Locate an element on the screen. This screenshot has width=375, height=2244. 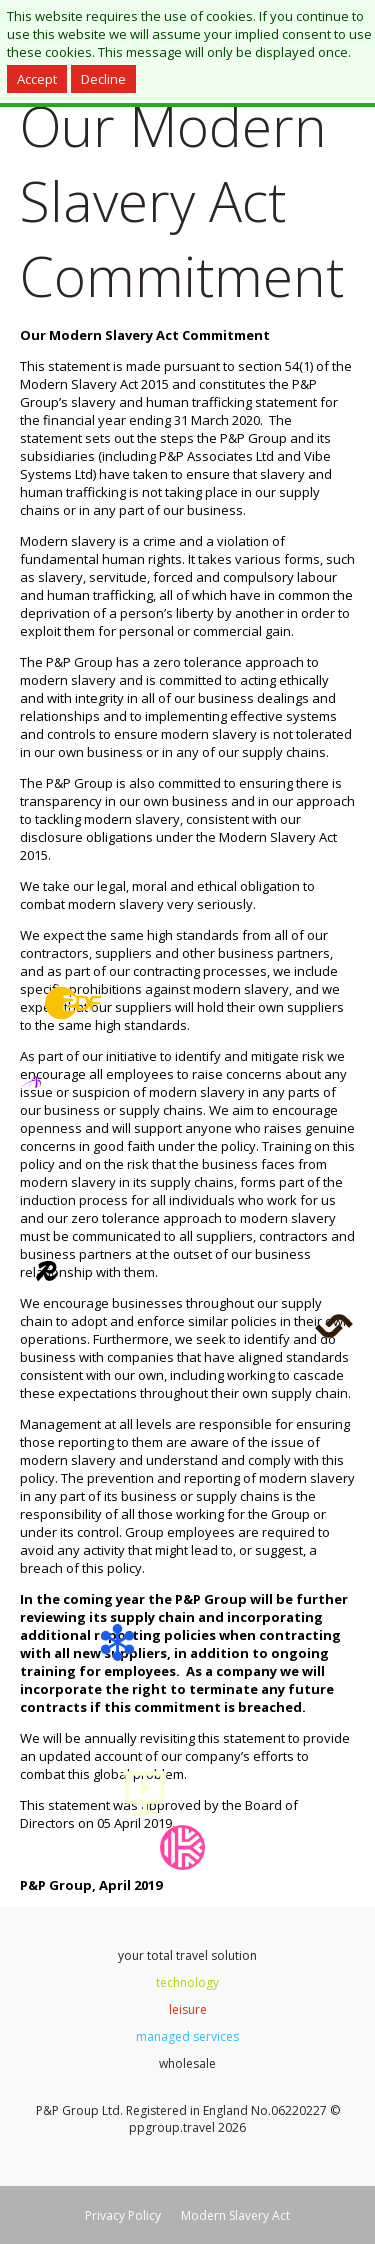
elavon payment services logo is located at coordinates (31, 1082).